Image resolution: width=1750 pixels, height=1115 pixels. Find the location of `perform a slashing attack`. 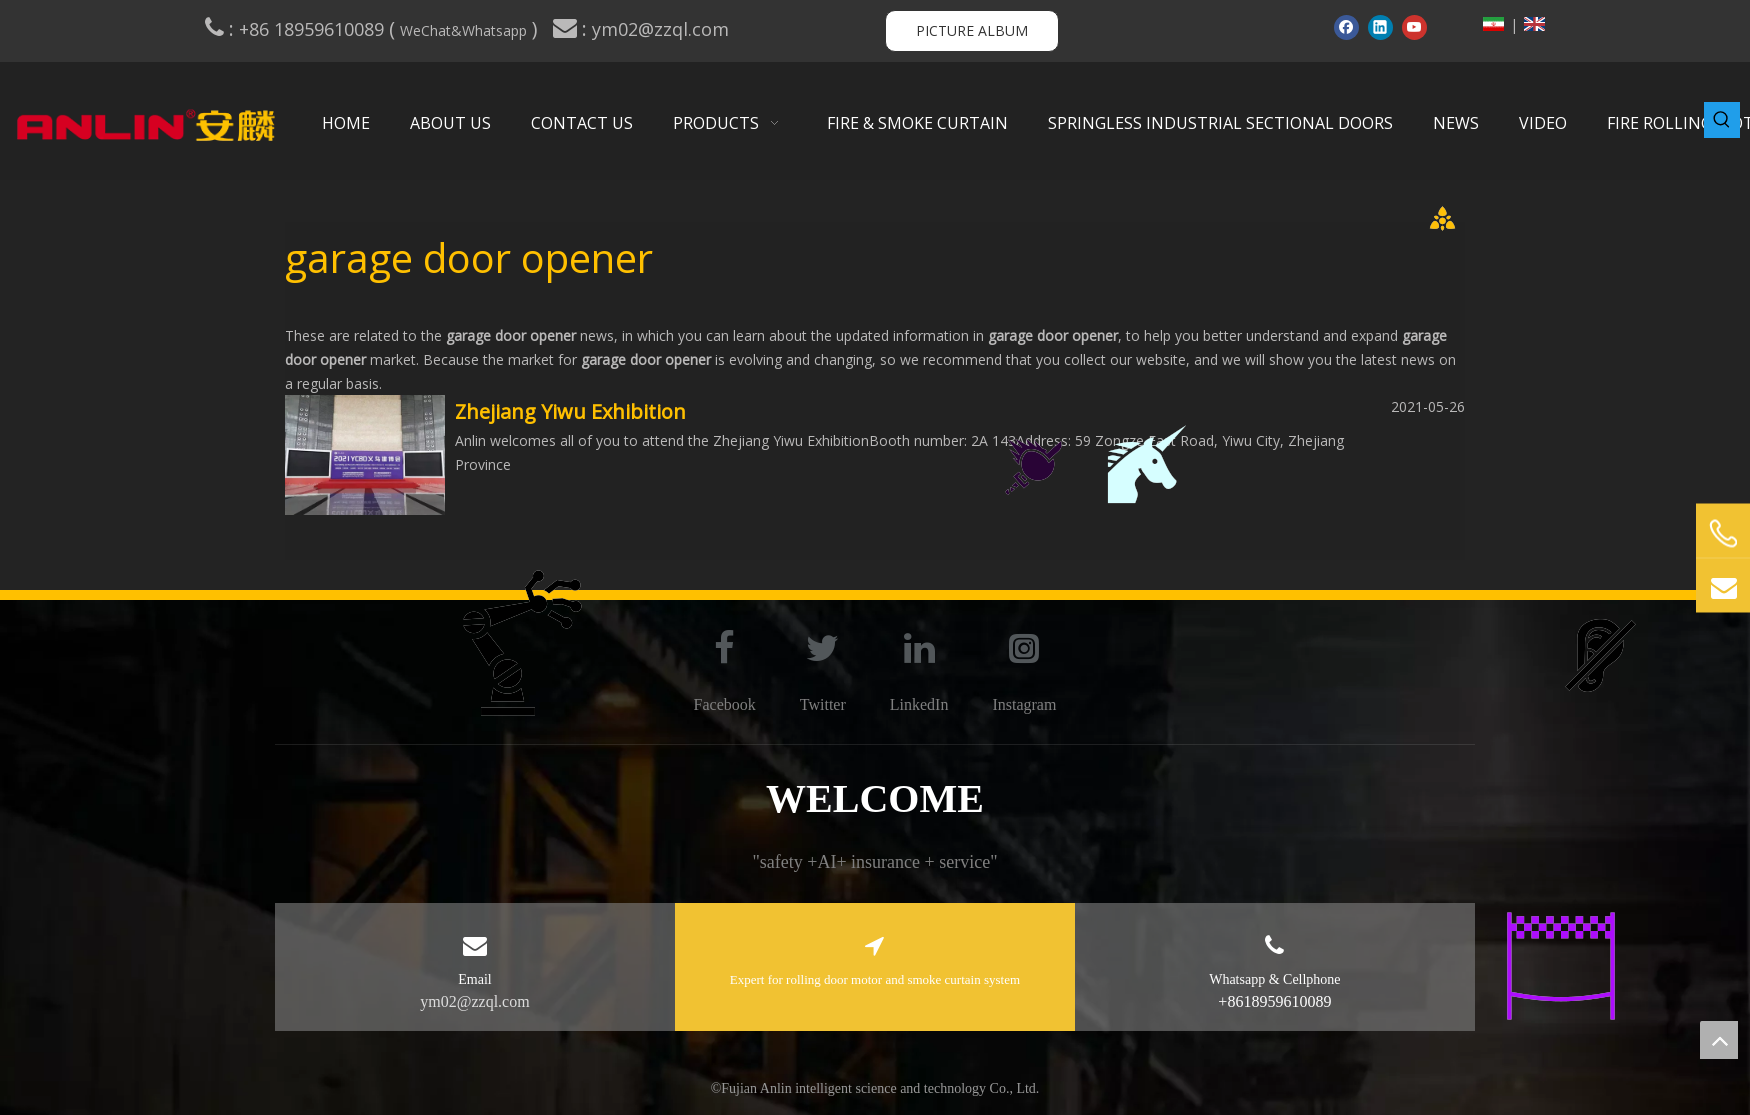

perform a slashing attack is located at coordinates (1033, 466).